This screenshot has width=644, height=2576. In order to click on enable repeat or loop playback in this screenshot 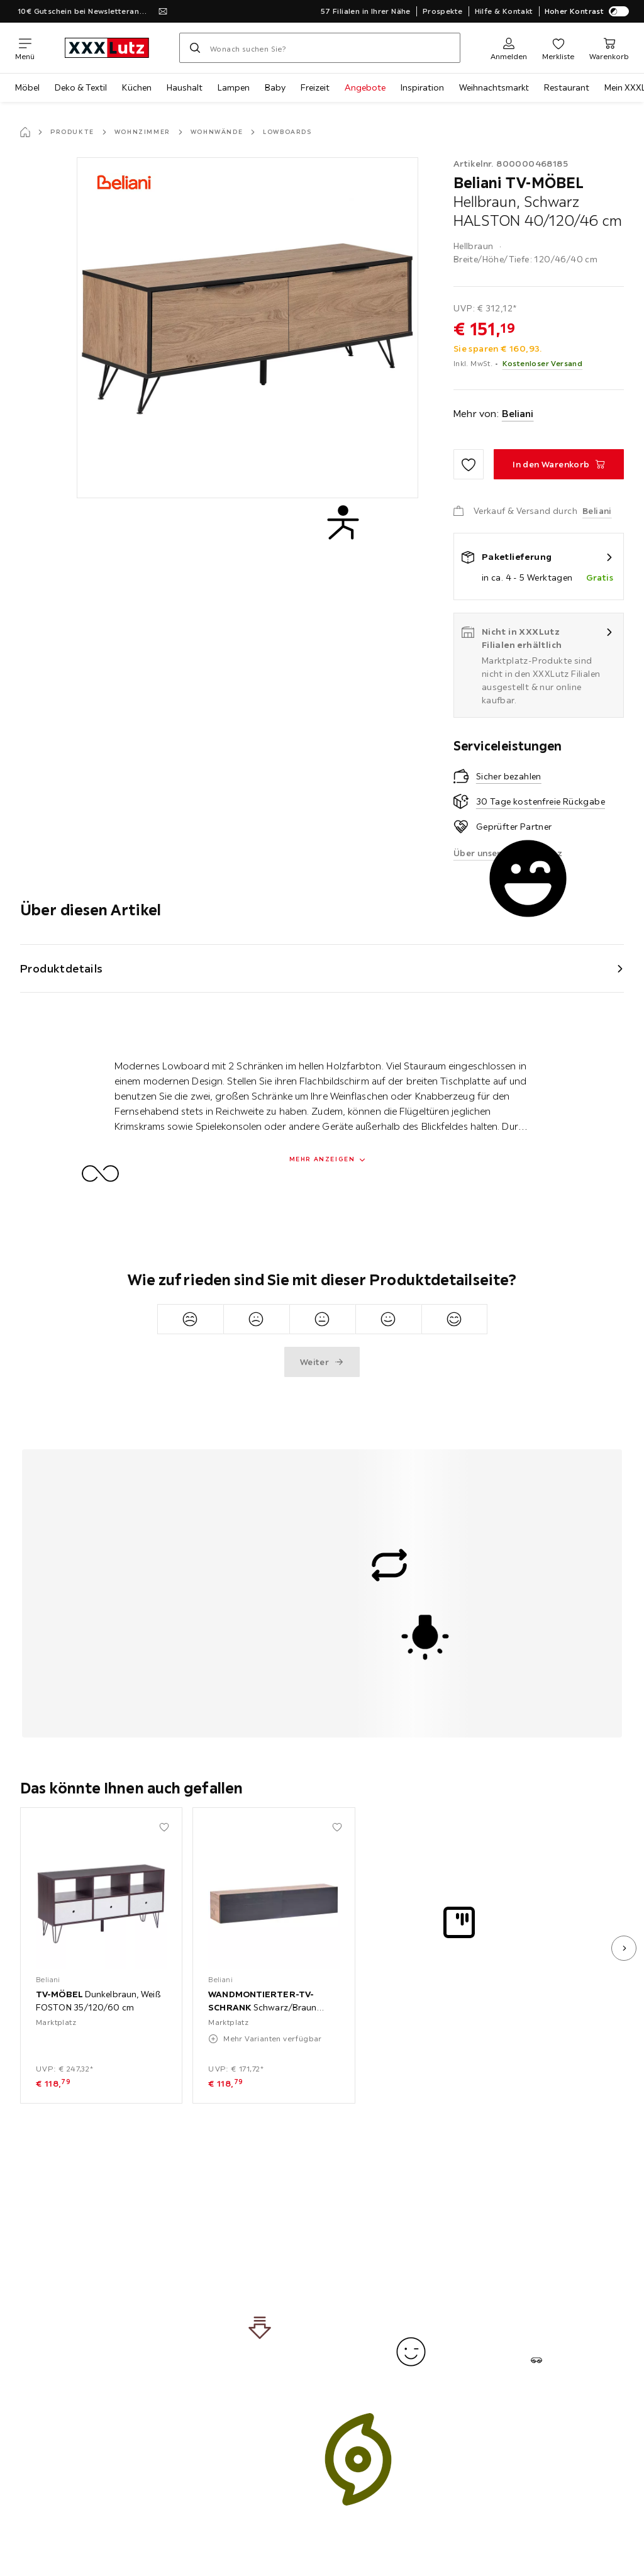, I will do `click(389, 1565)`.